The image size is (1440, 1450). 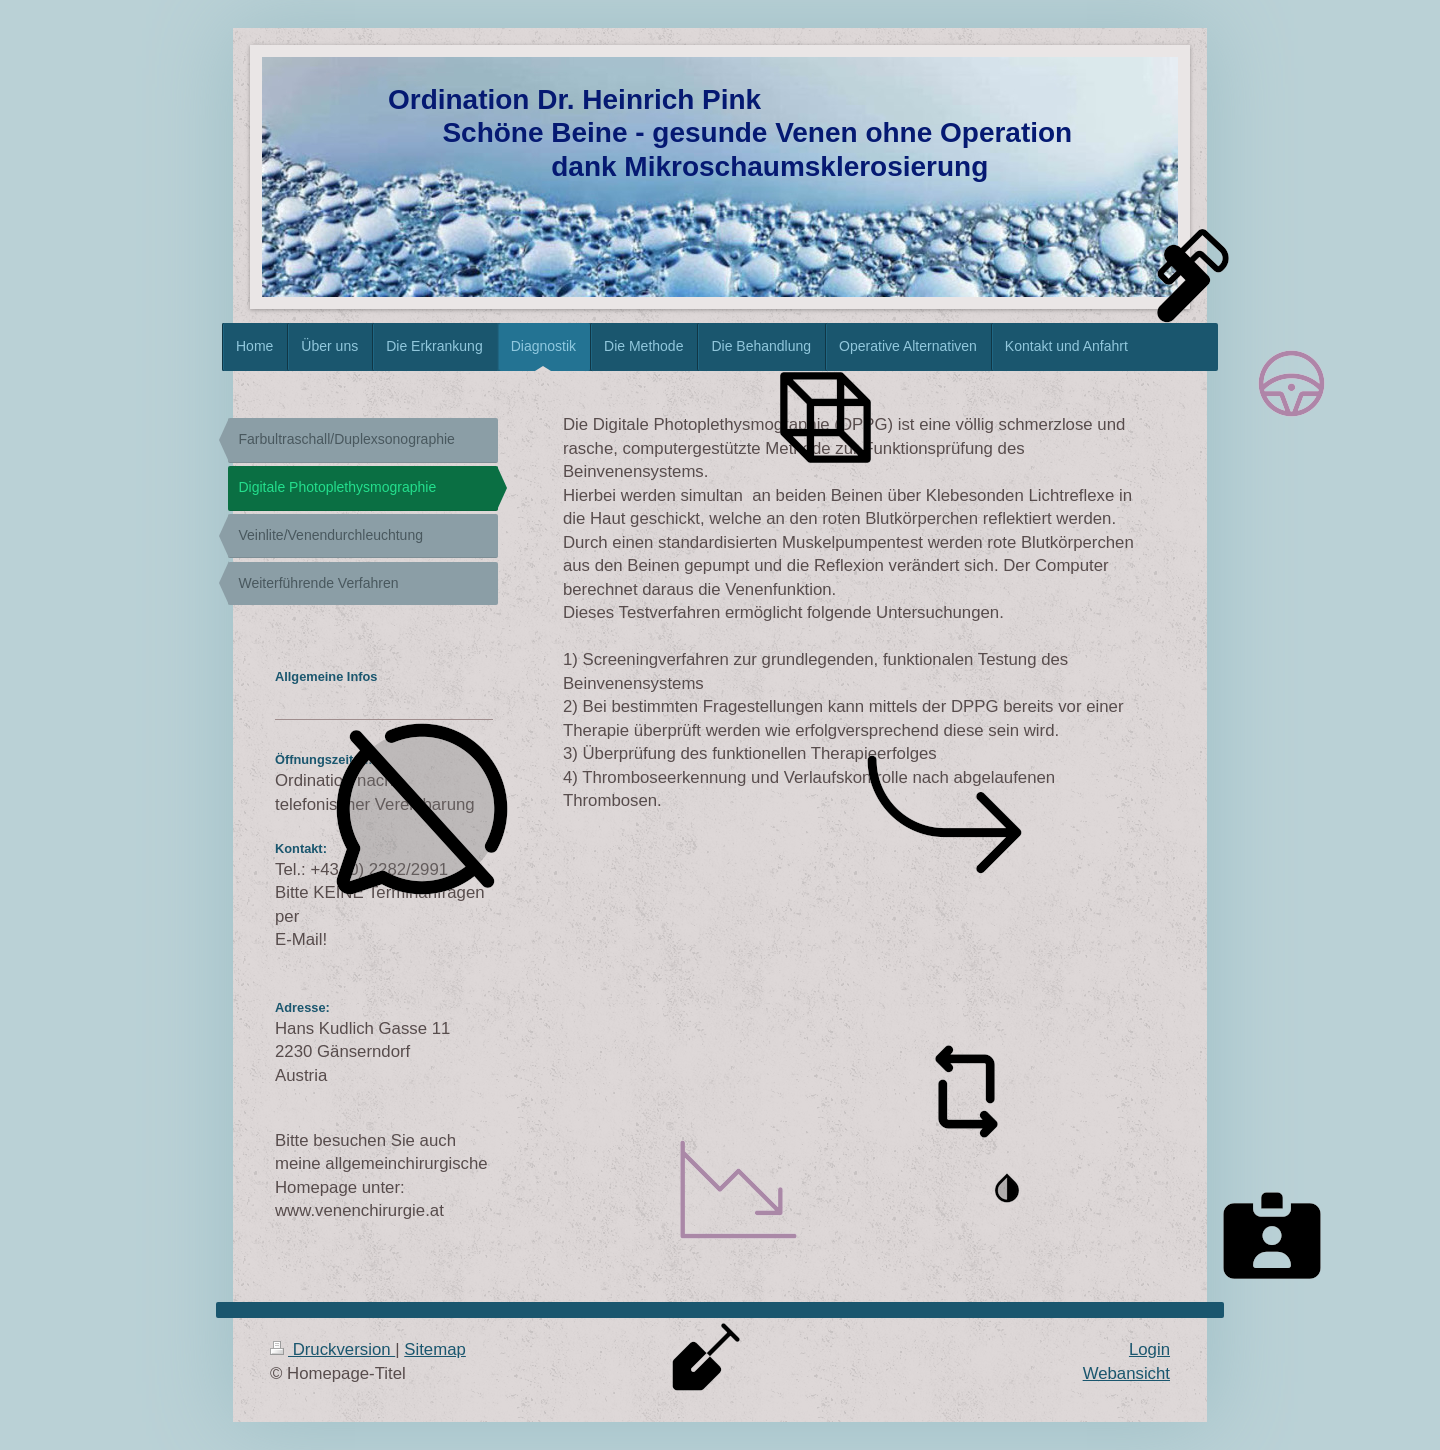 I want to click on reply to a message or comment, so click(x=944, y=814).